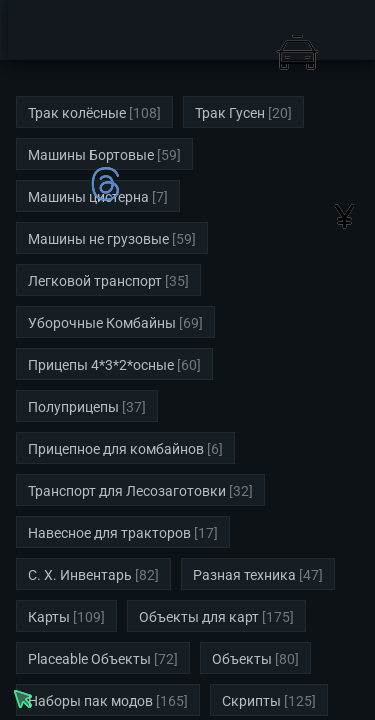 The height and width of the screenshot is (720, 375). I want to click on select Japanese yen as currency, so click(344, 216).